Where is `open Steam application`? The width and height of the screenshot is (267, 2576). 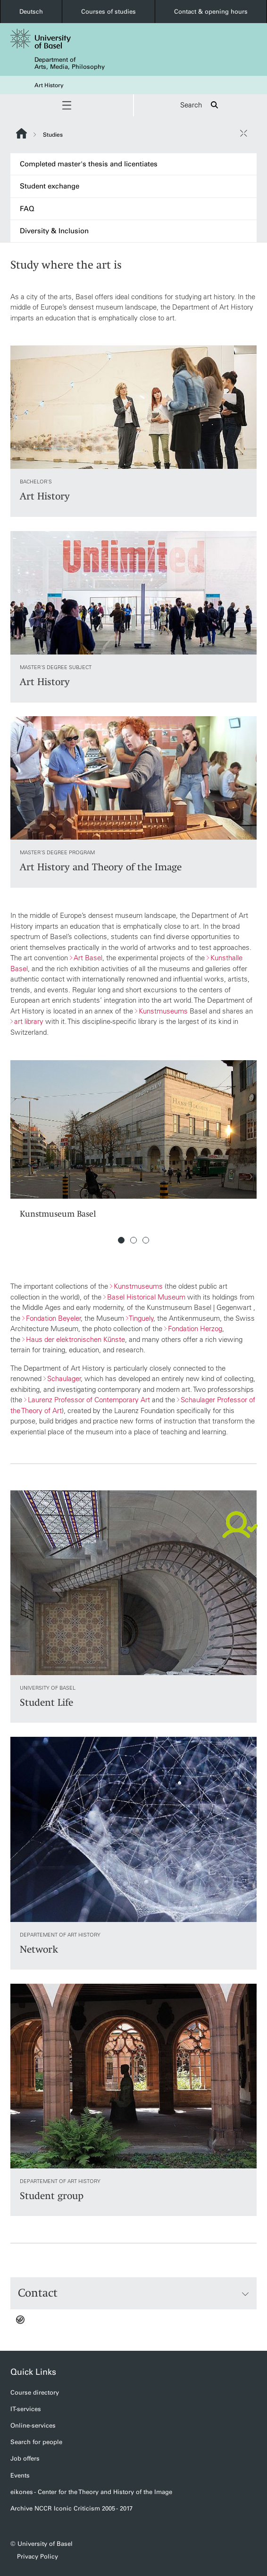
open Steam application is located at coordinates (20, 2320).